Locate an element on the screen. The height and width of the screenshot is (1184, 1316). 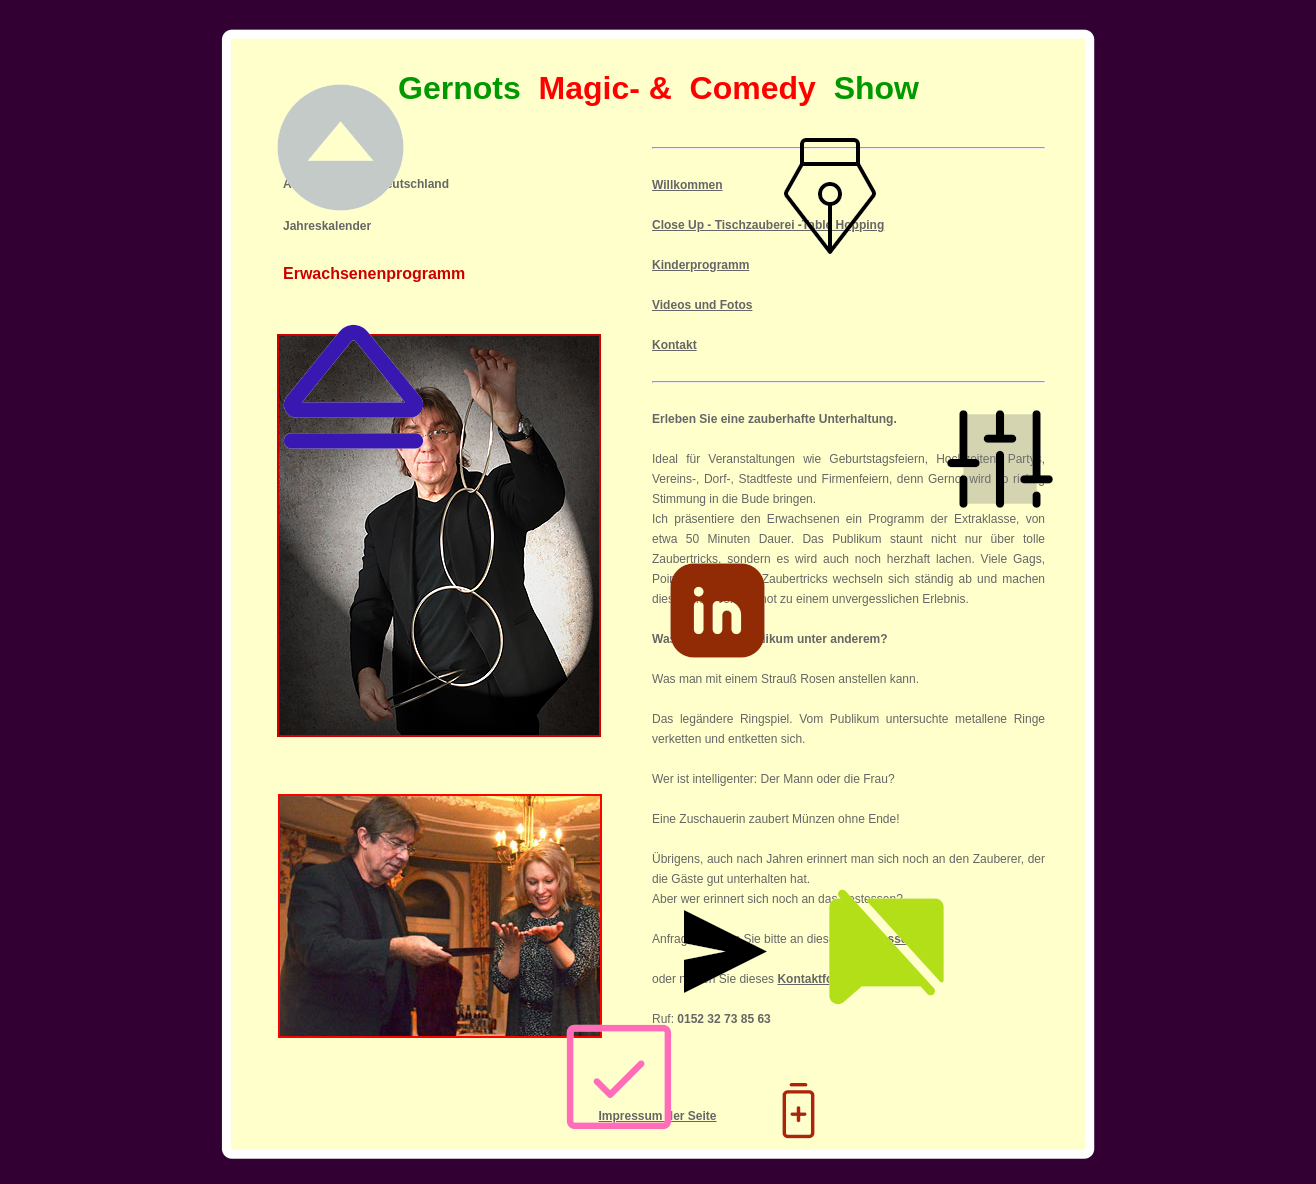
adjust settings or preferences is located at coordinates (1000, 459).